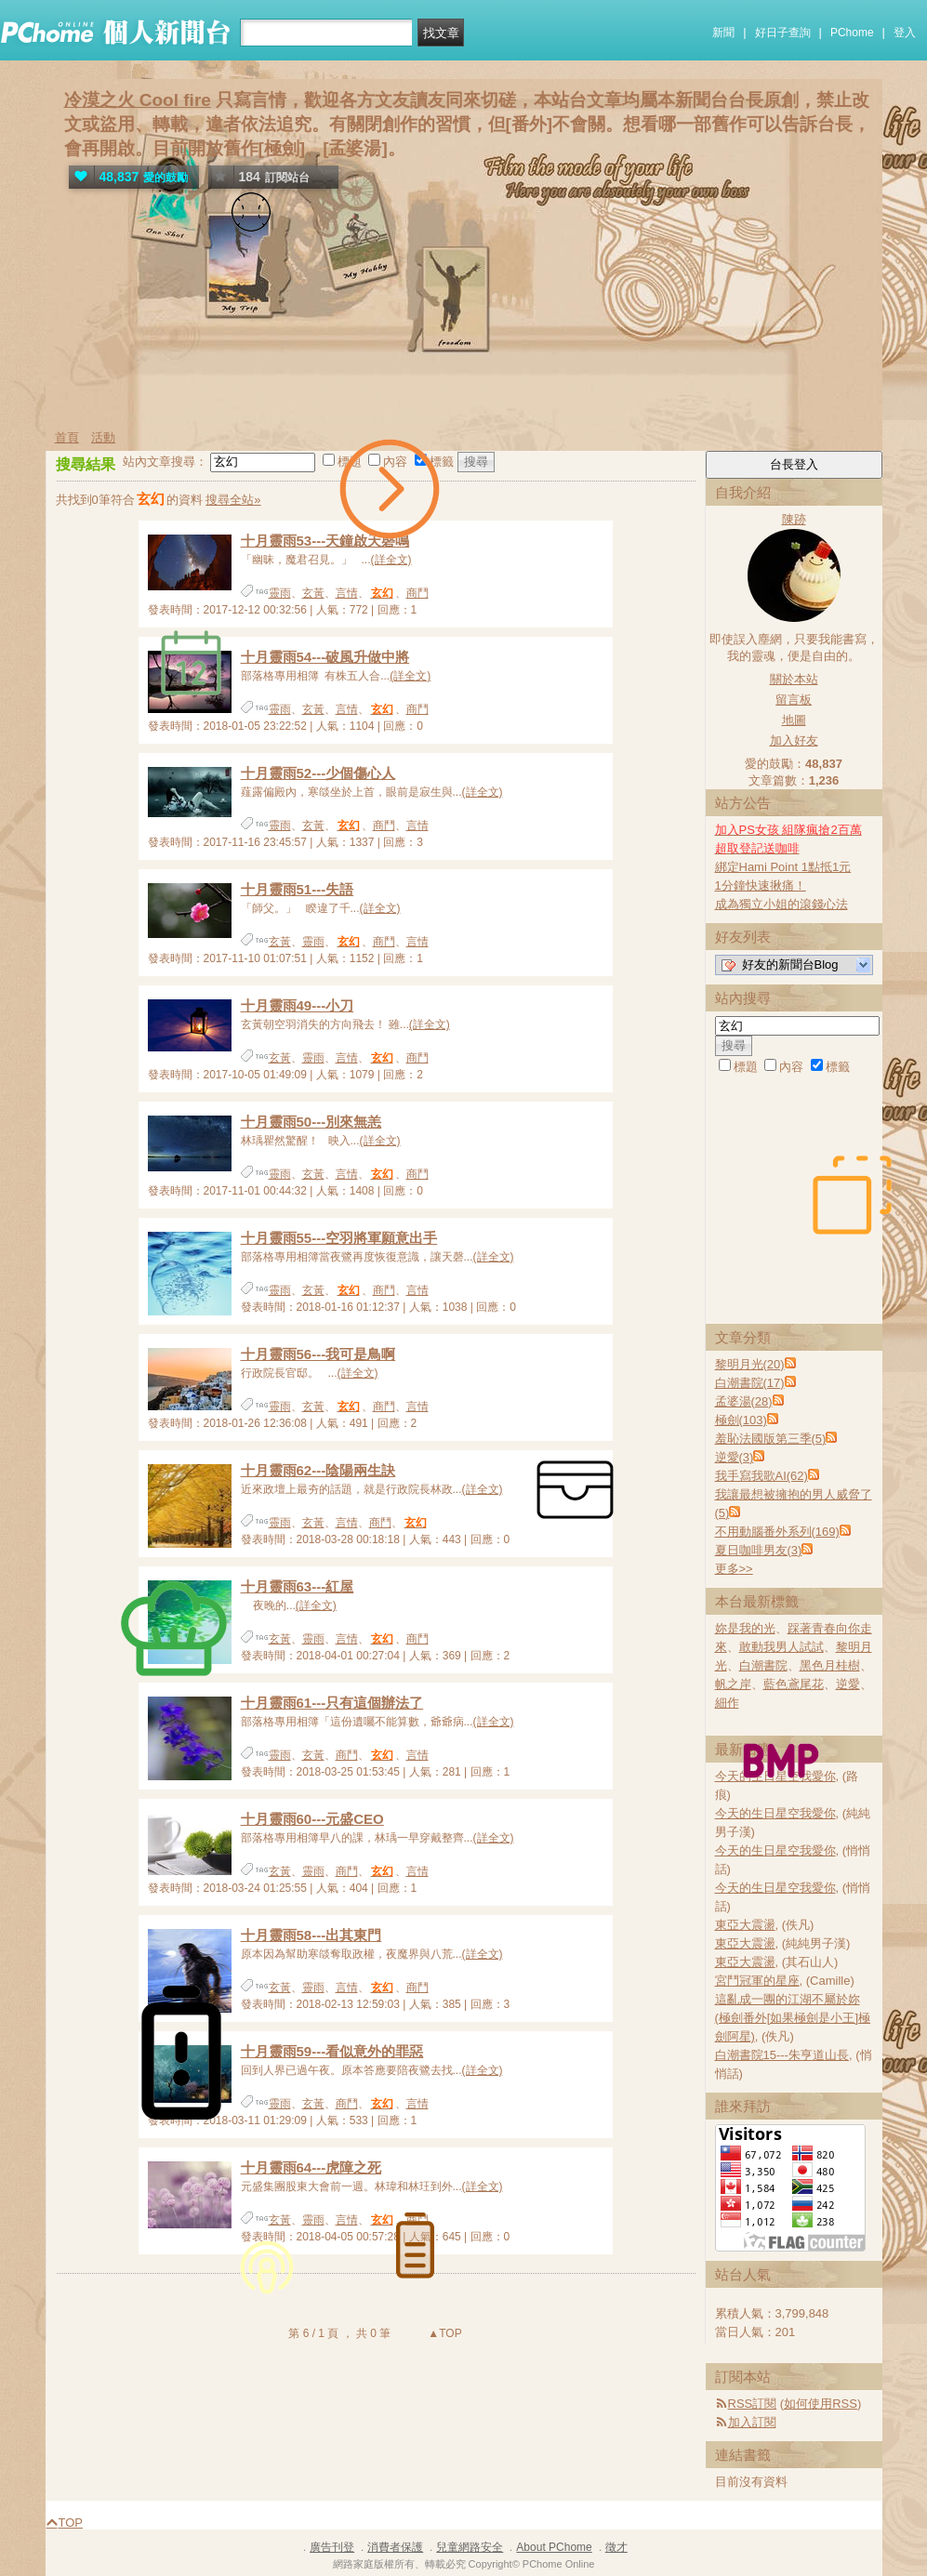 This screenshot has width=927, height=2576. Describe the element at coordinates (390, 489) in the screenshot. I see `go to next item or step` at that location.